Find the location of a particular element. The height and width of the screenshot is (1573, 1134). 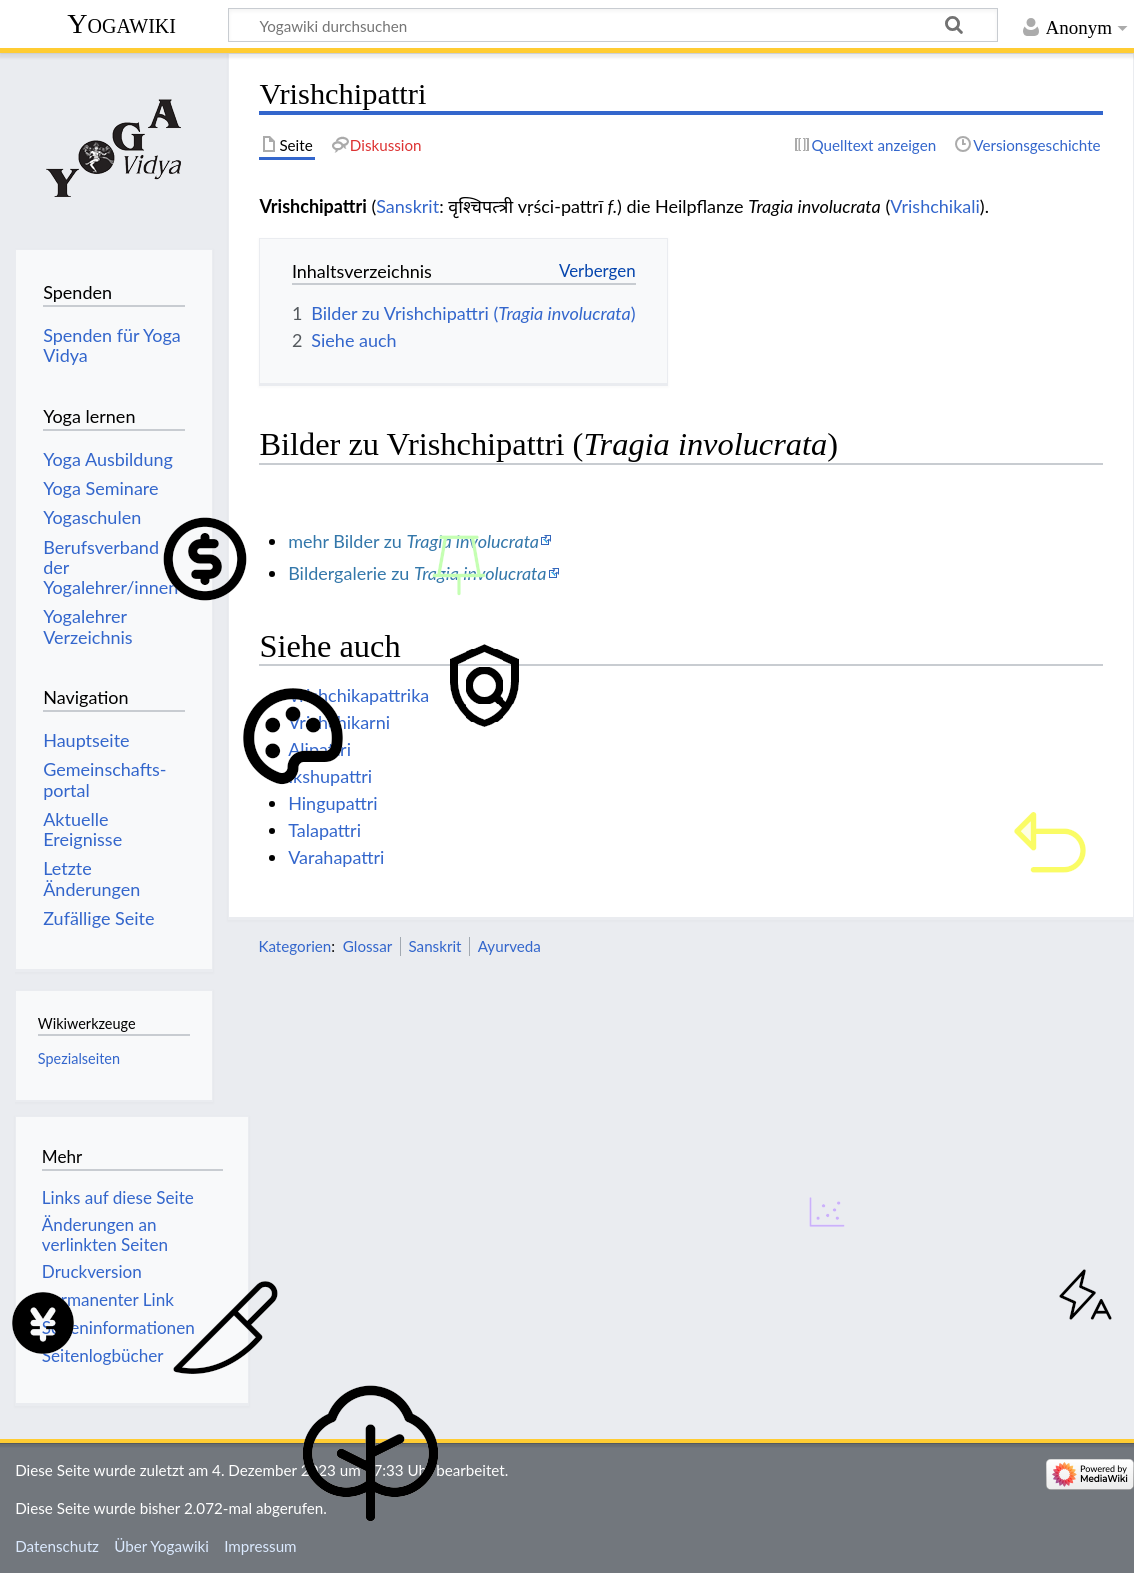

access cutting or slicing tools is located at coordinates (225, 1329).